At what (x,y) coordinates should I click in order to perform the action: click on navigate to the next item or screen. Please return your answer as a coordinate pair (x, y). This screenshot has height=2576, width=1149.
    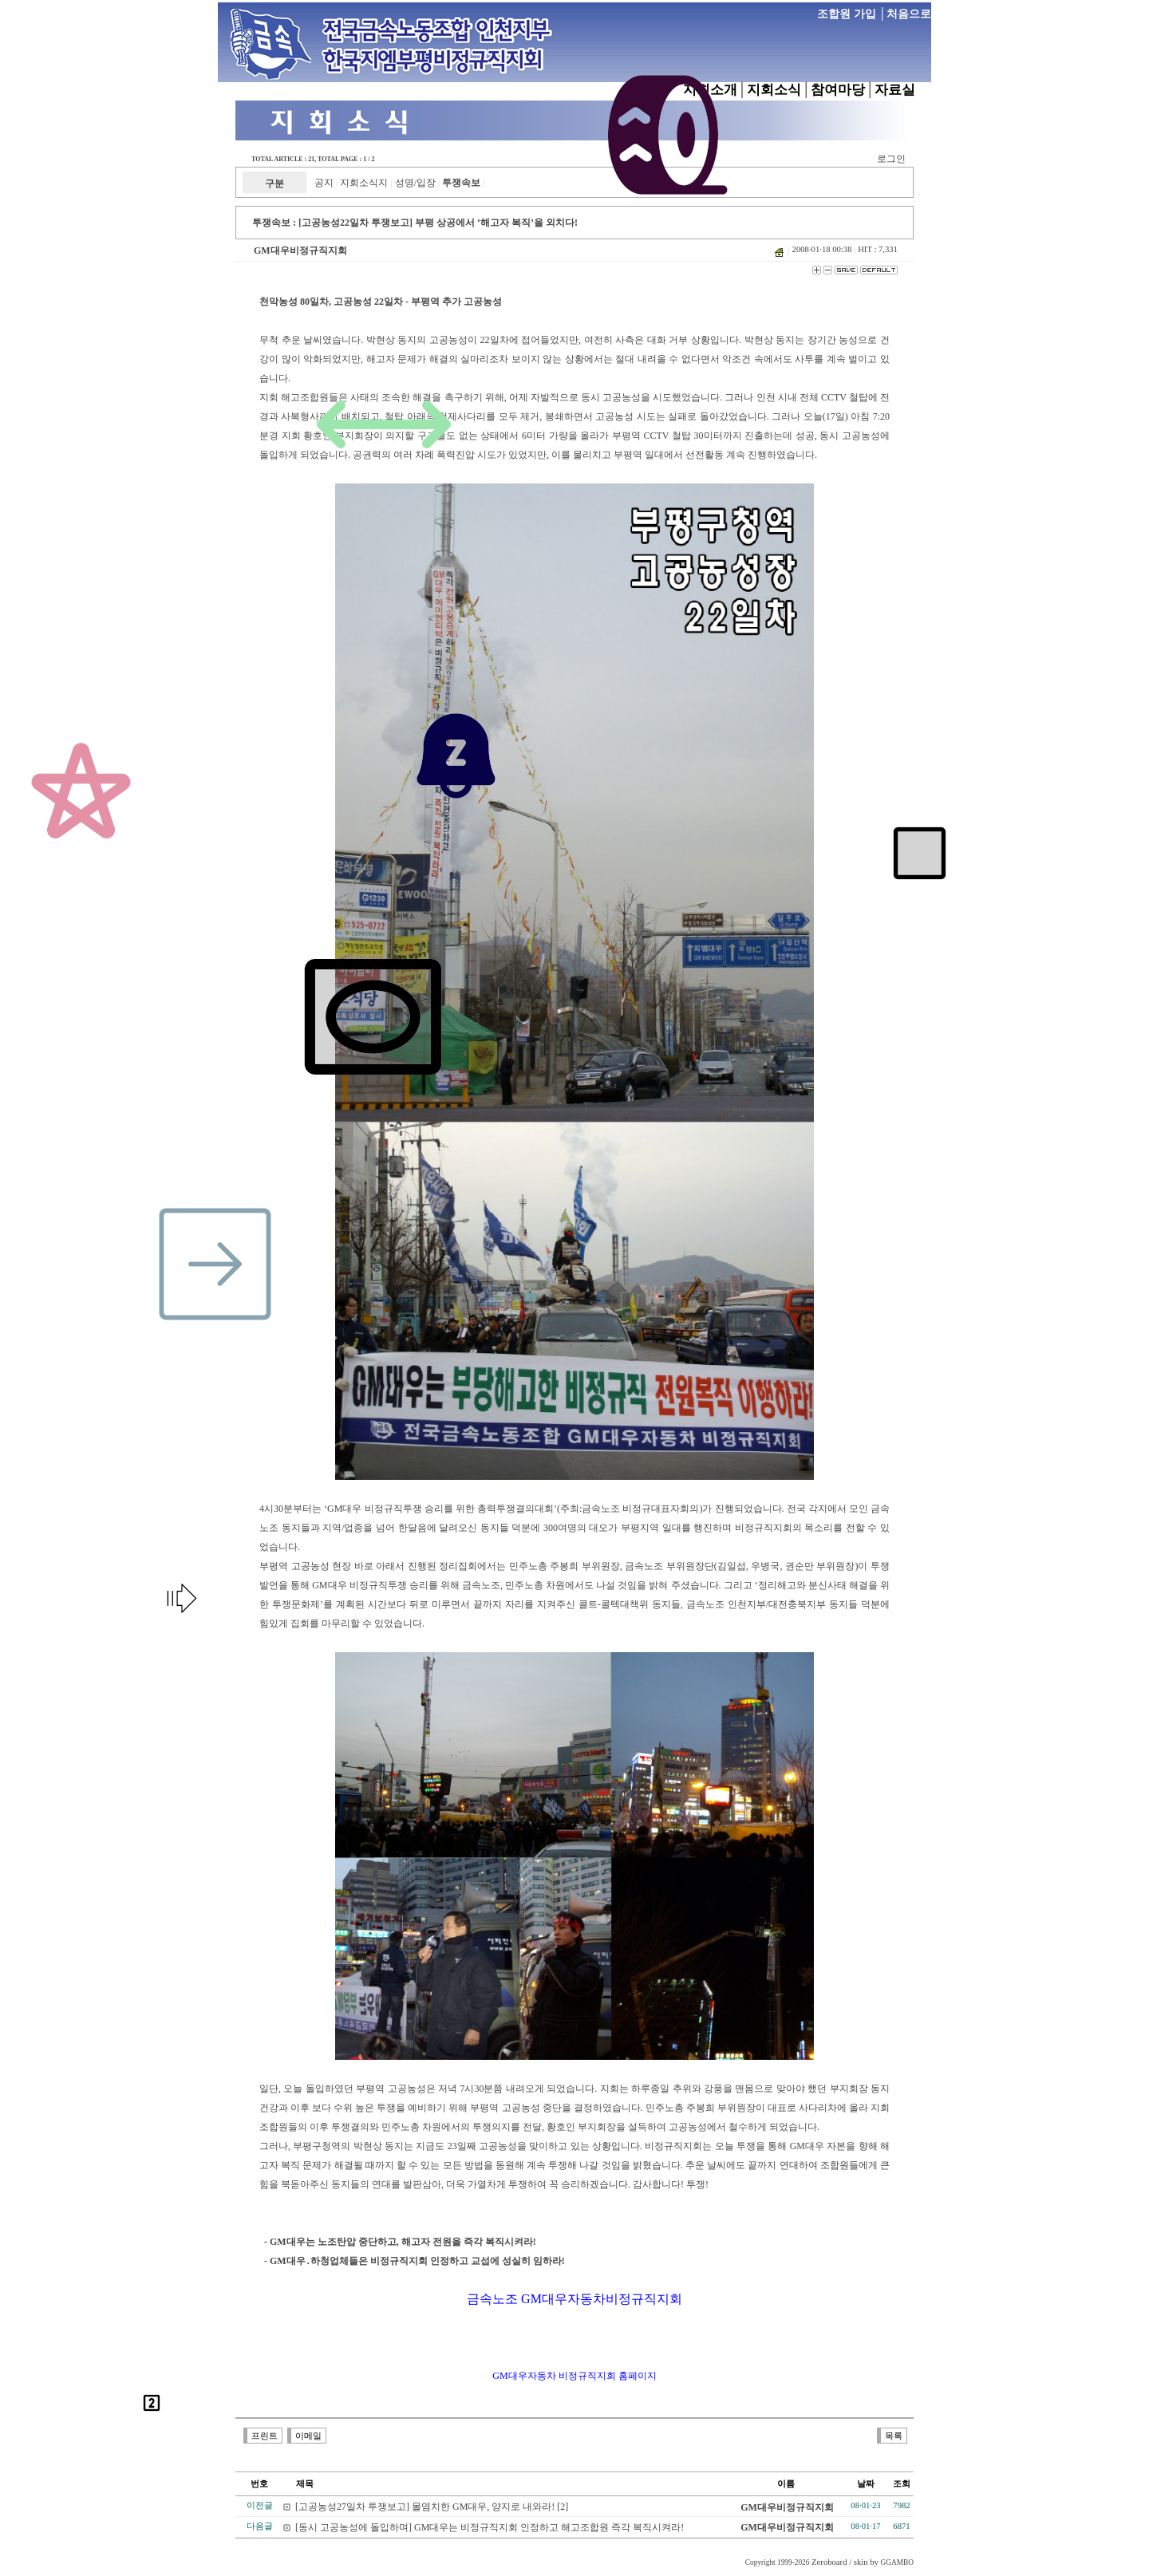
    Looking at the image, I should click on (215, 1264).